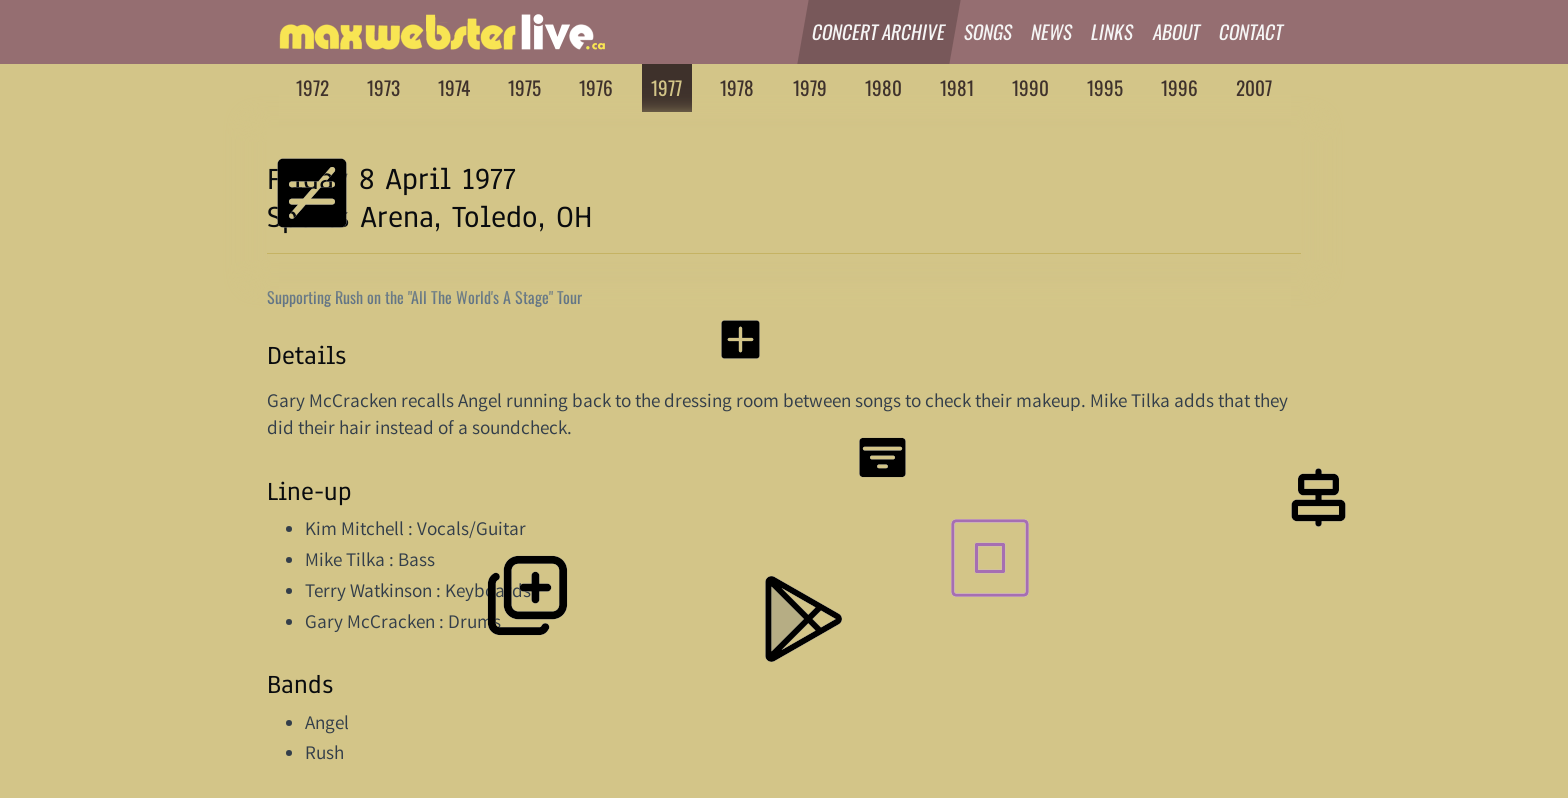 The height and width of the screenshot is (798, 1568). What do you see at coordinates (796, 619) in the screenshot?
I see `open the google play store` at bounding box center [796, 619].